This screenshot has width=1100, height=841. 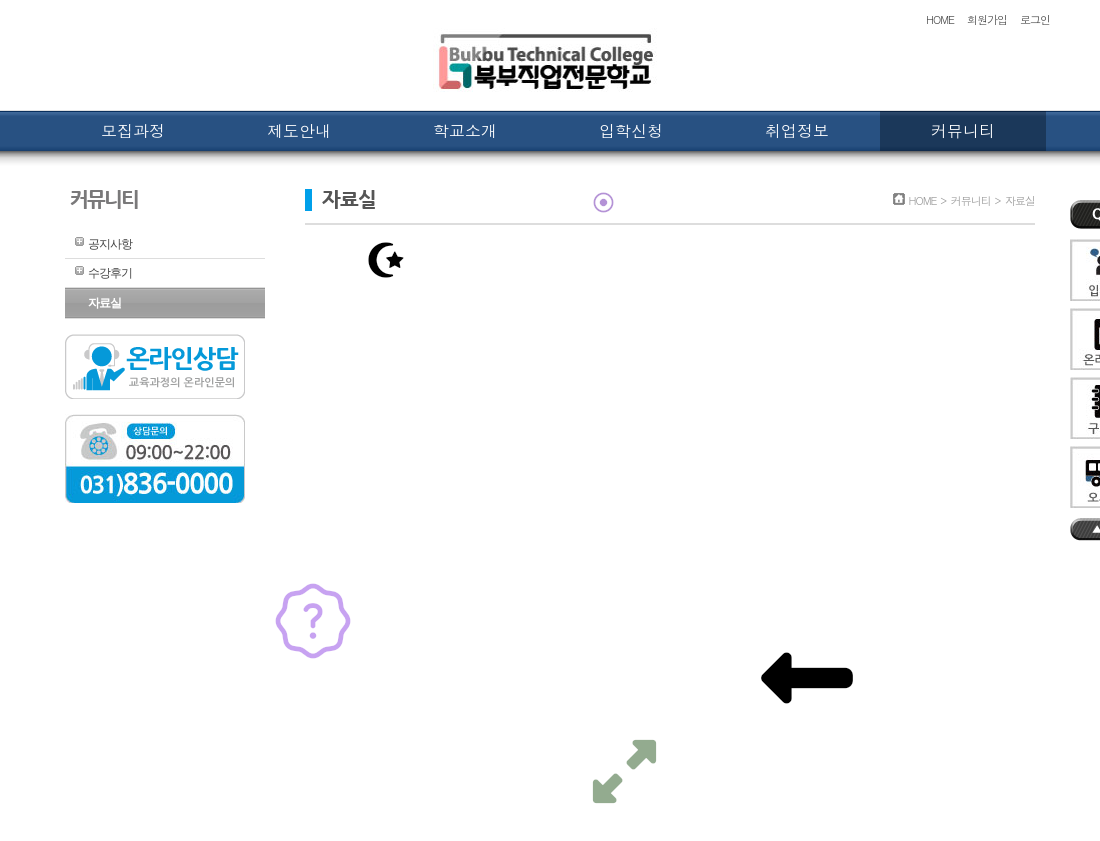 What do you see at coordinates (603, 202) in the screenshot?
I see `select this option (radio button)` at bounding box center [603, 202].